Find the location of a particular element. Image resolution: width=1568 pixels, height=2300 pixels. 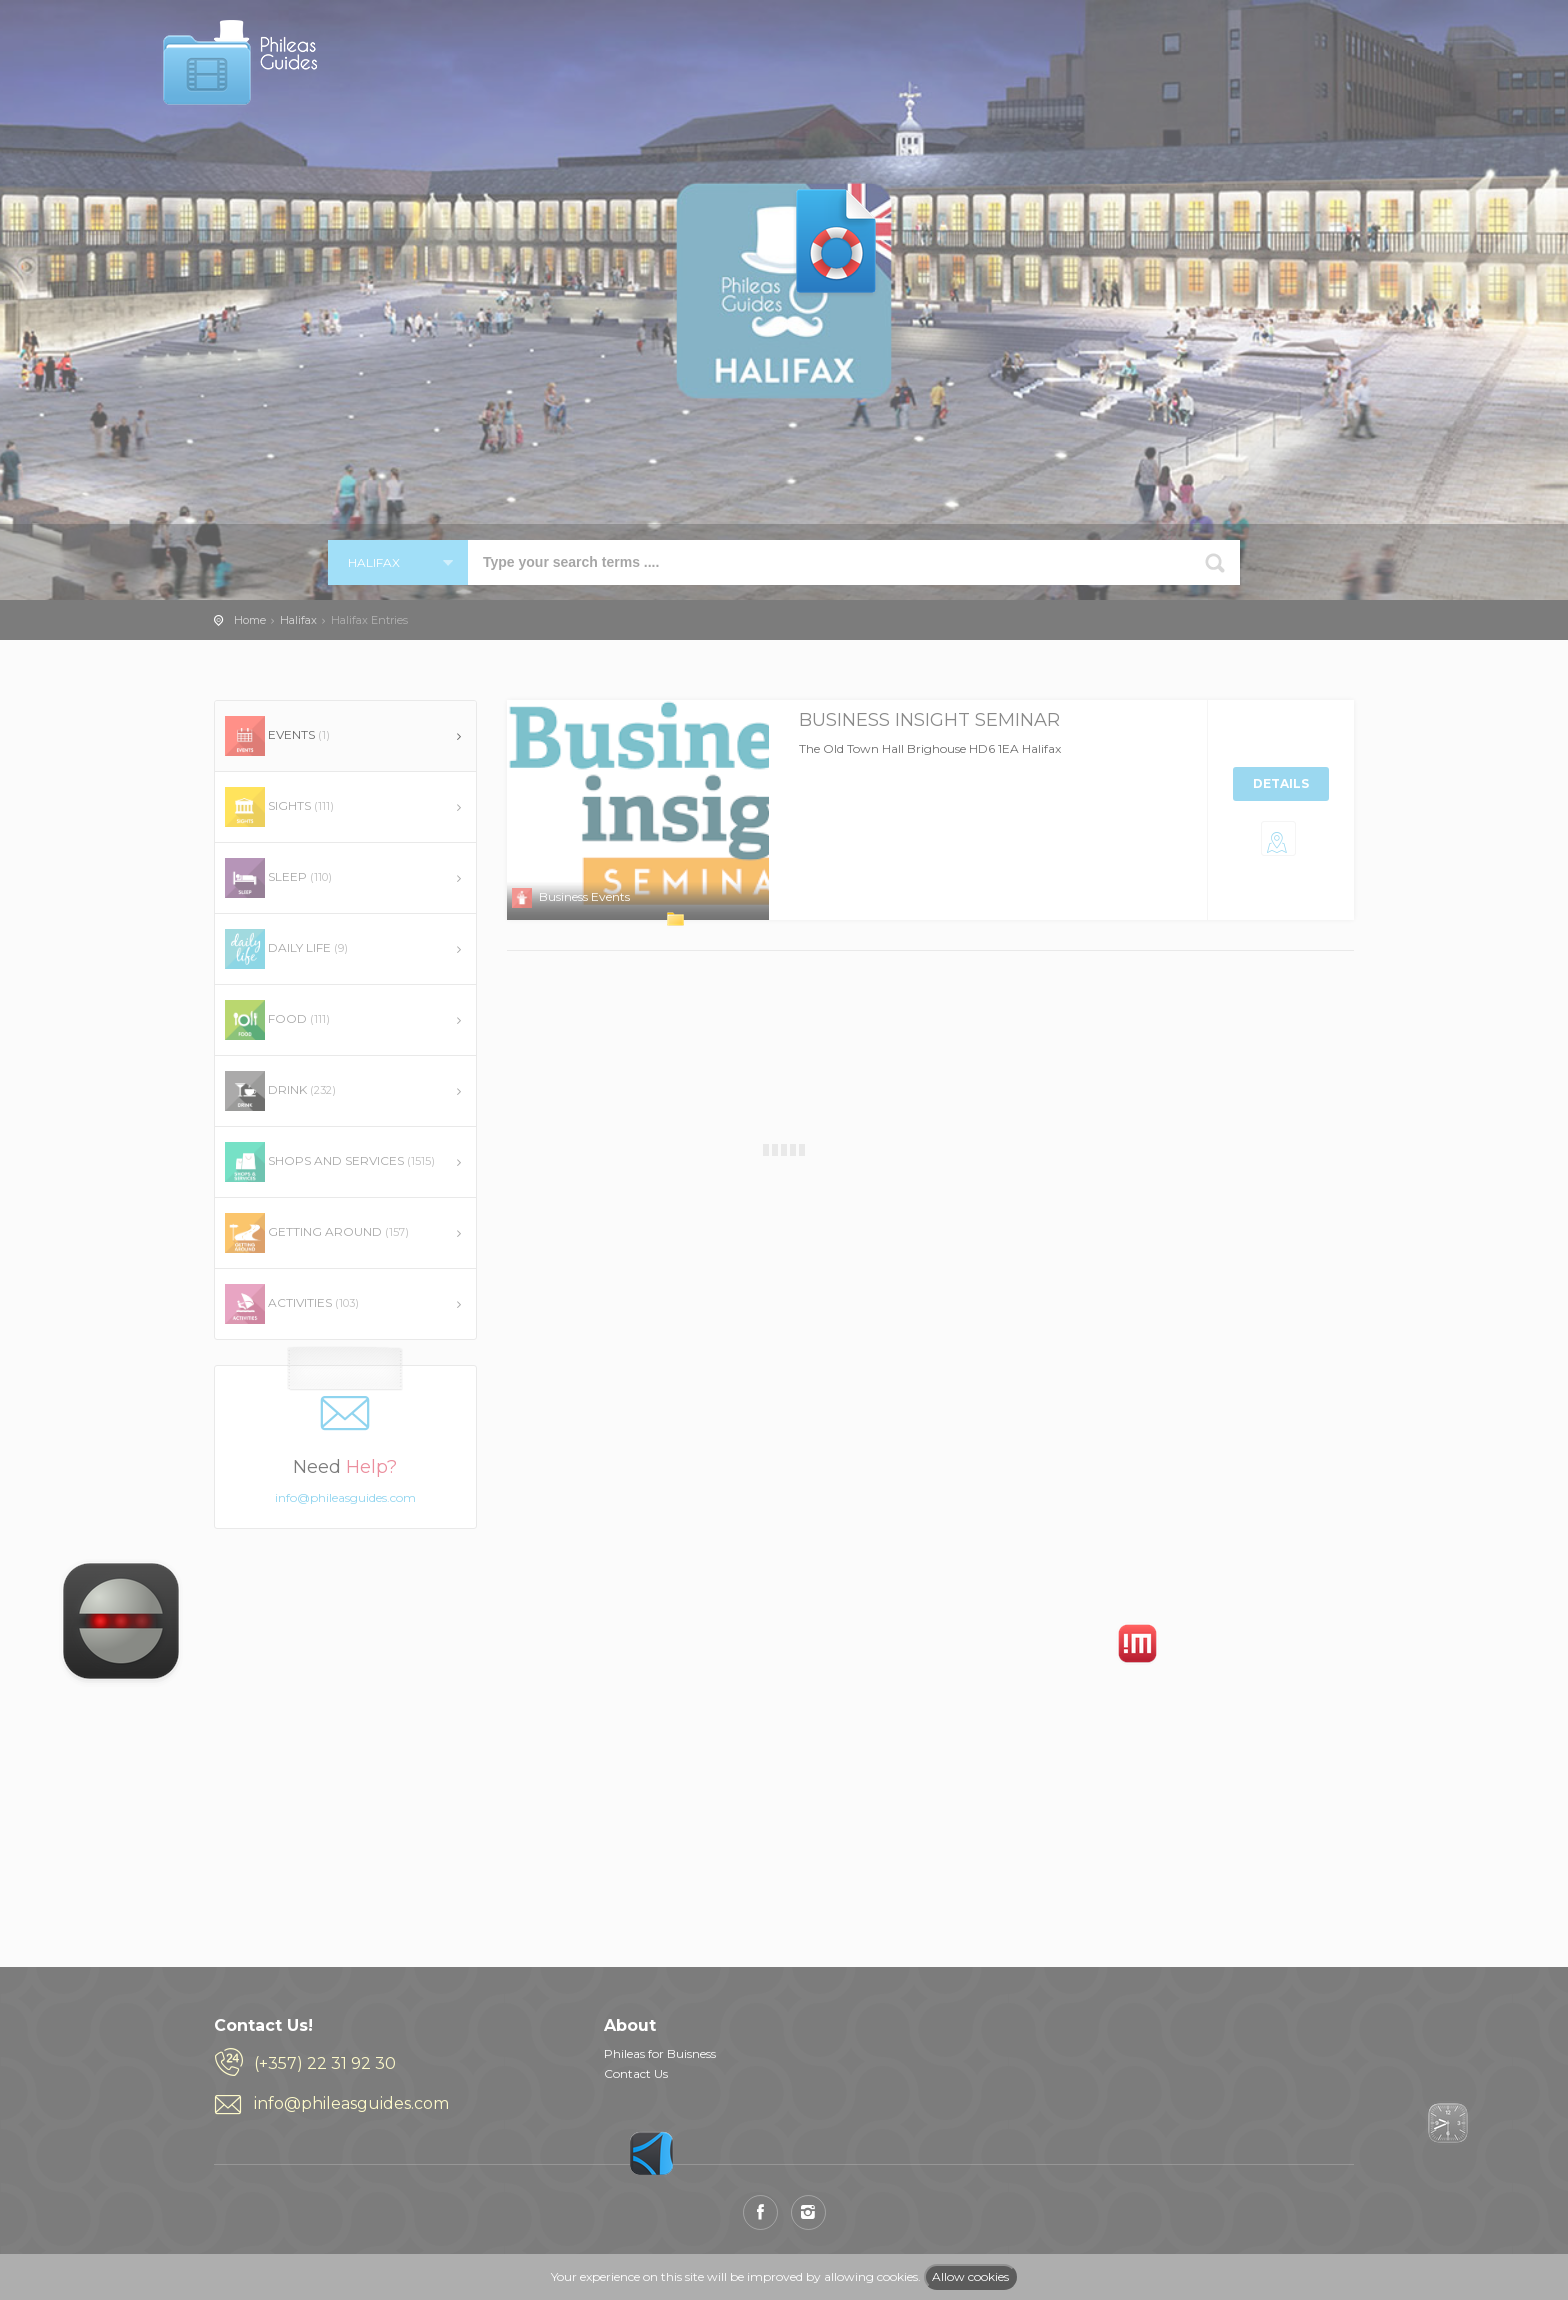

open the clock app is located at coordinates (1448, 2123).